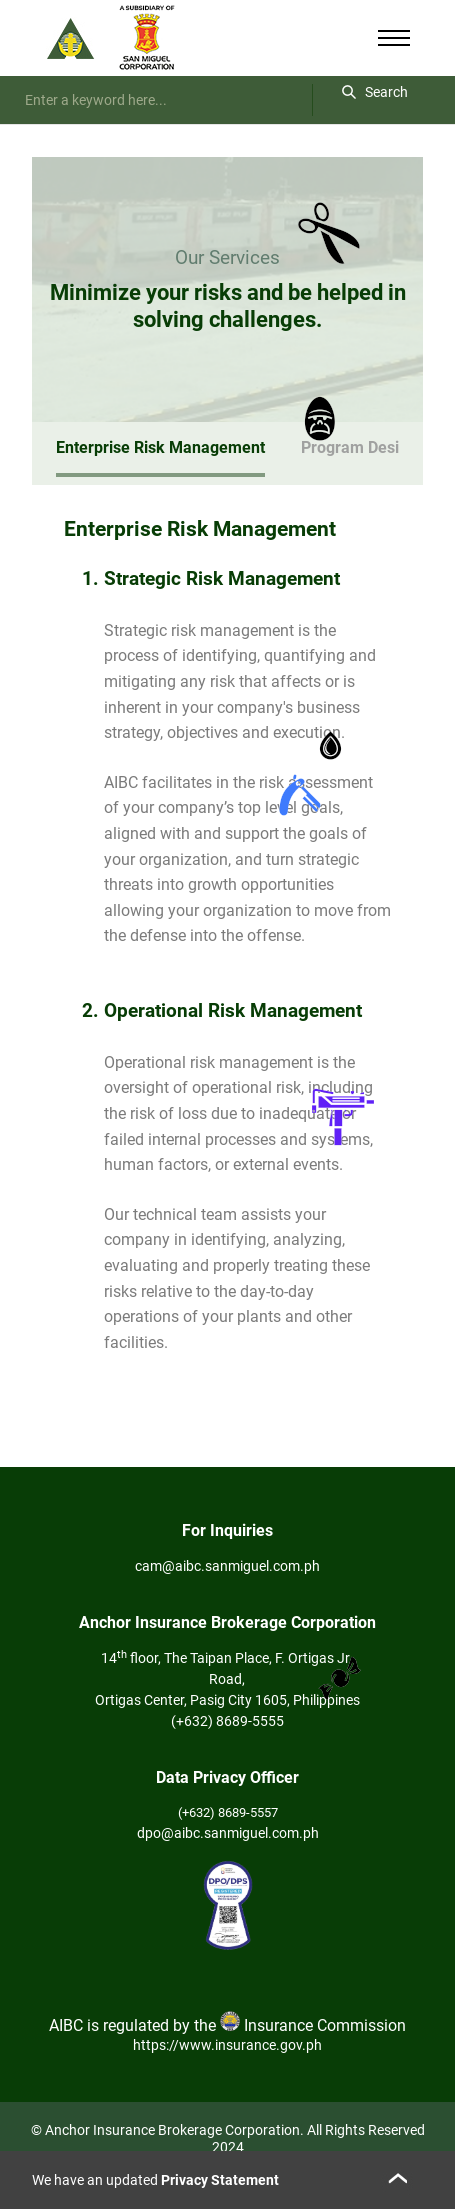  Describe the element at coordinates (300, 795) in the screenshot. I see `grooming or personal care tools` at that location.